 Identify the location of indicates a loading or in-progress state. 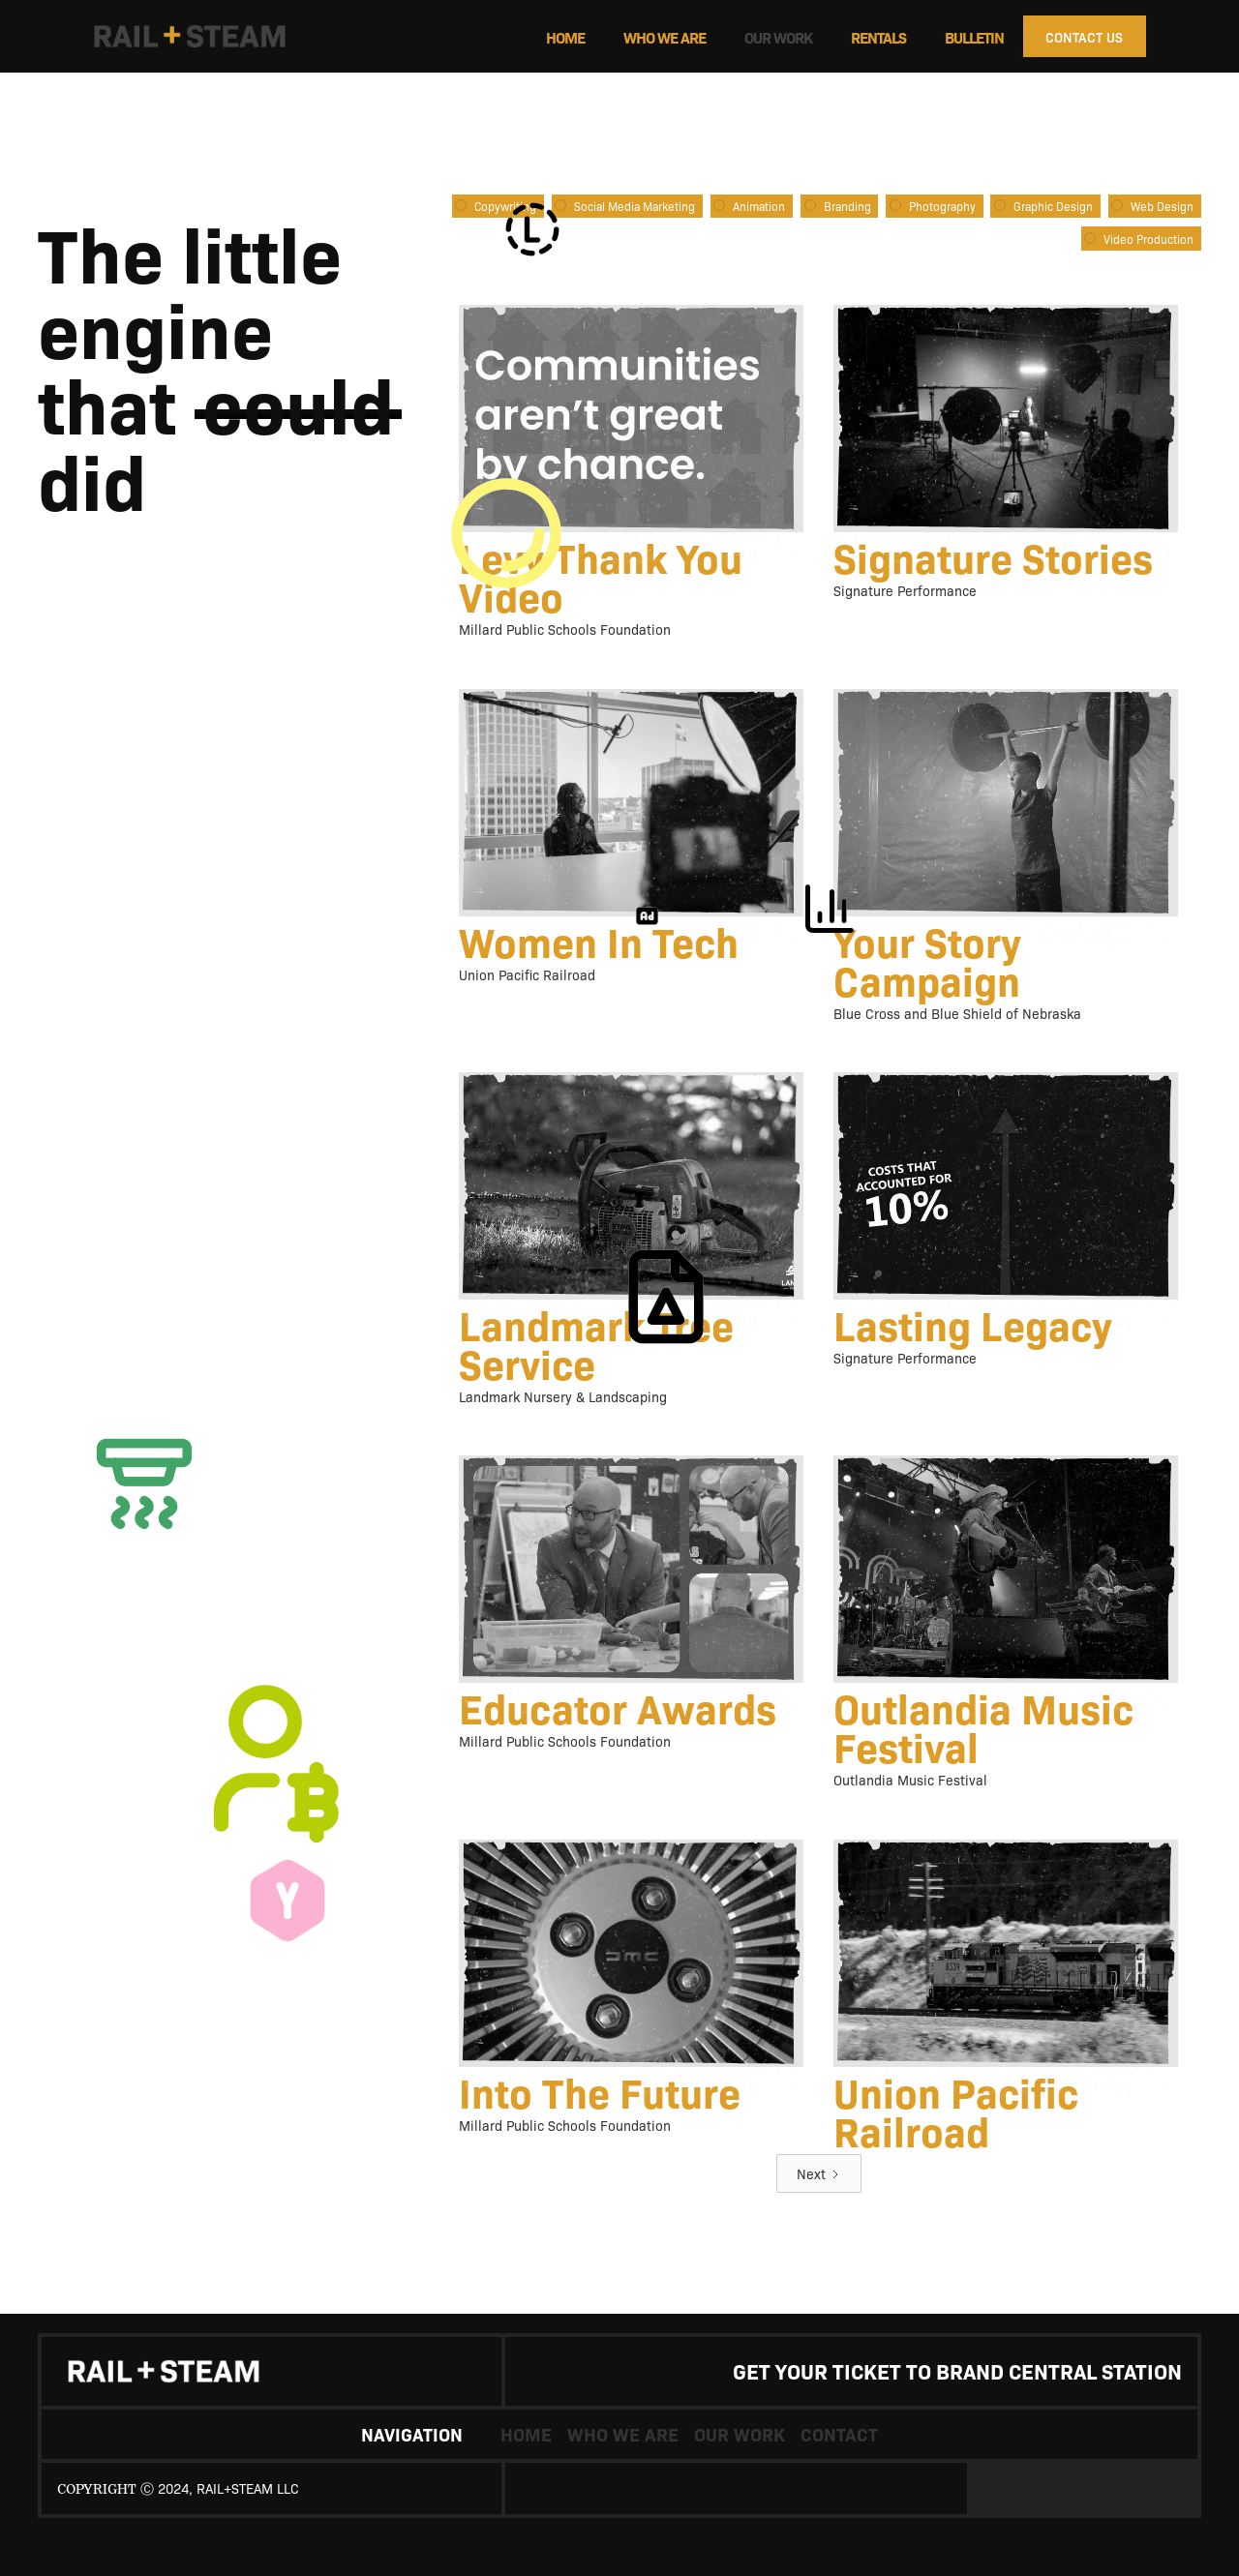
(532, 229).